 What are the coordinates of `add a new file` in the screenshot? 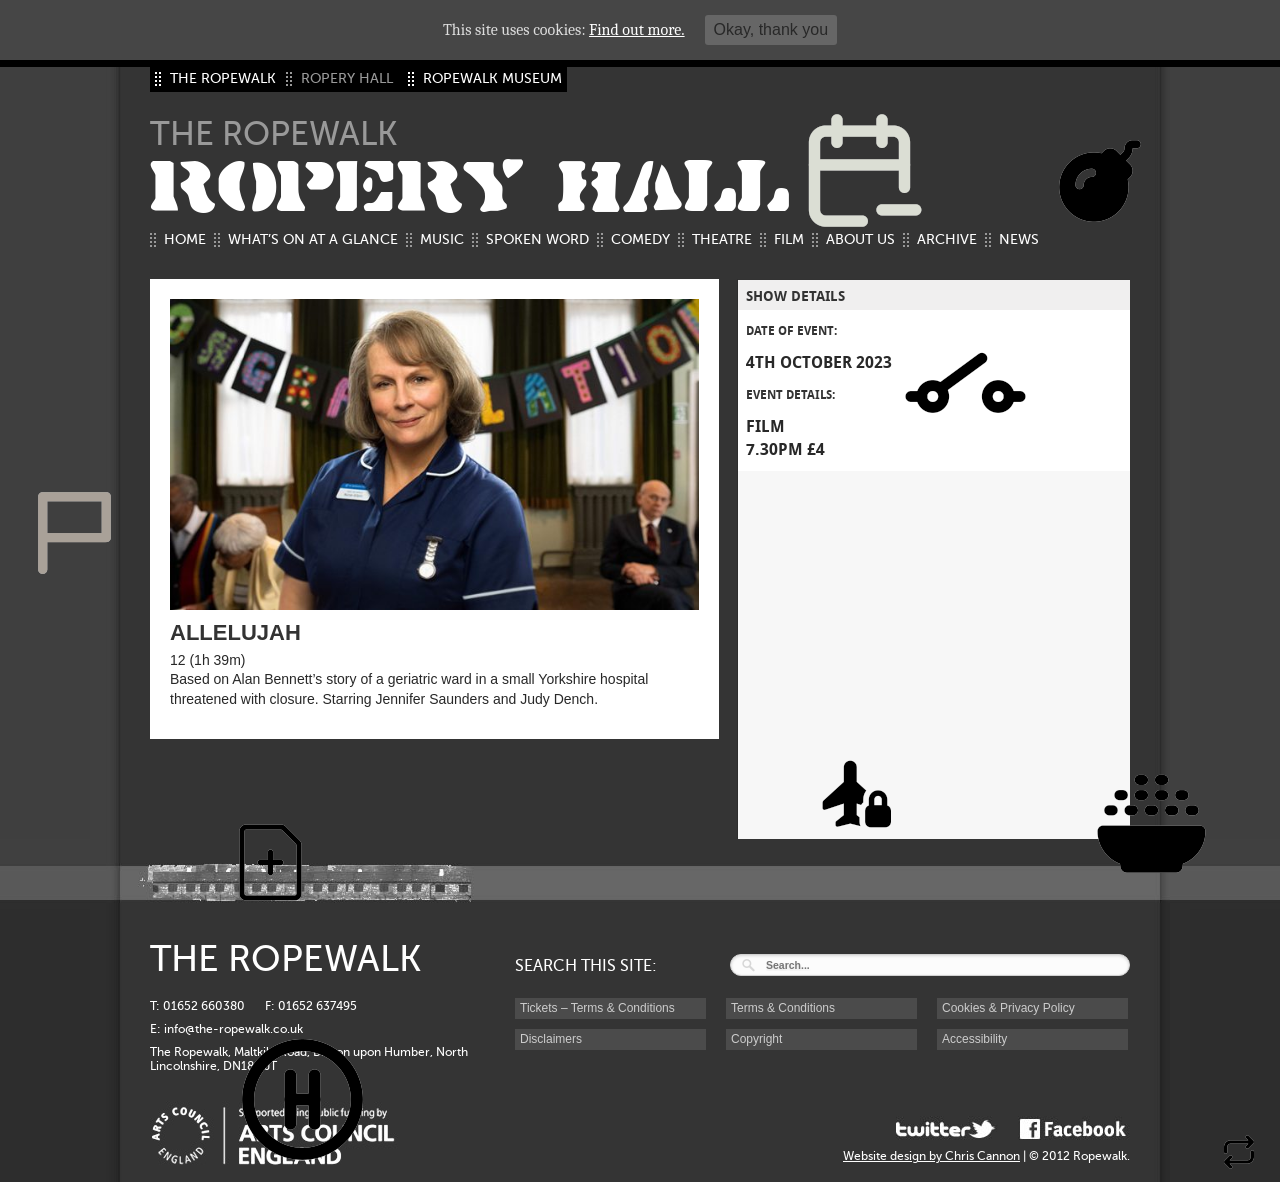 It's located at (270, 862).